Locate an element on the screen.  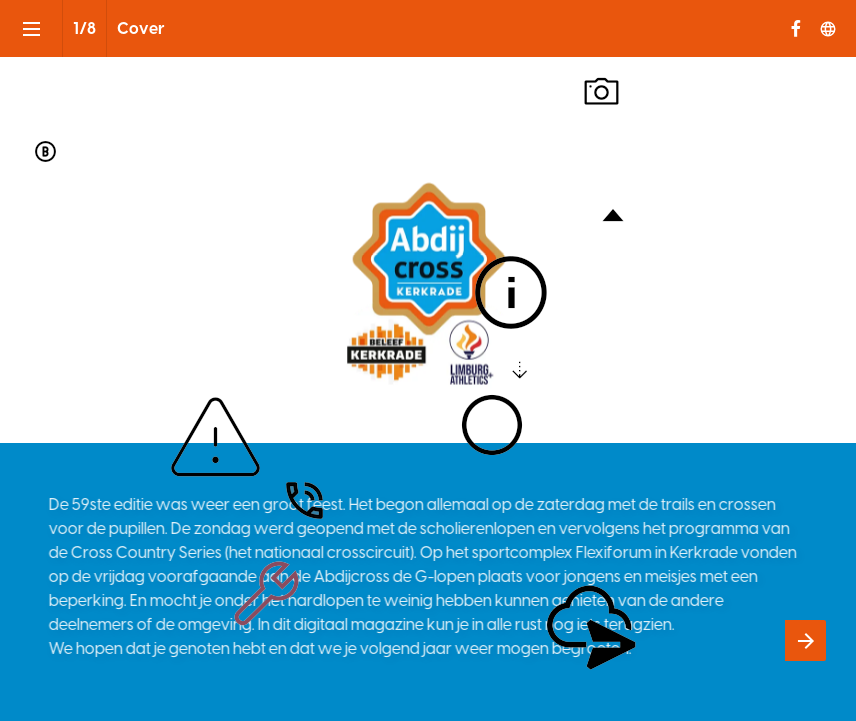
send to remote agent or cloud service is located at coordinates (592, 625).